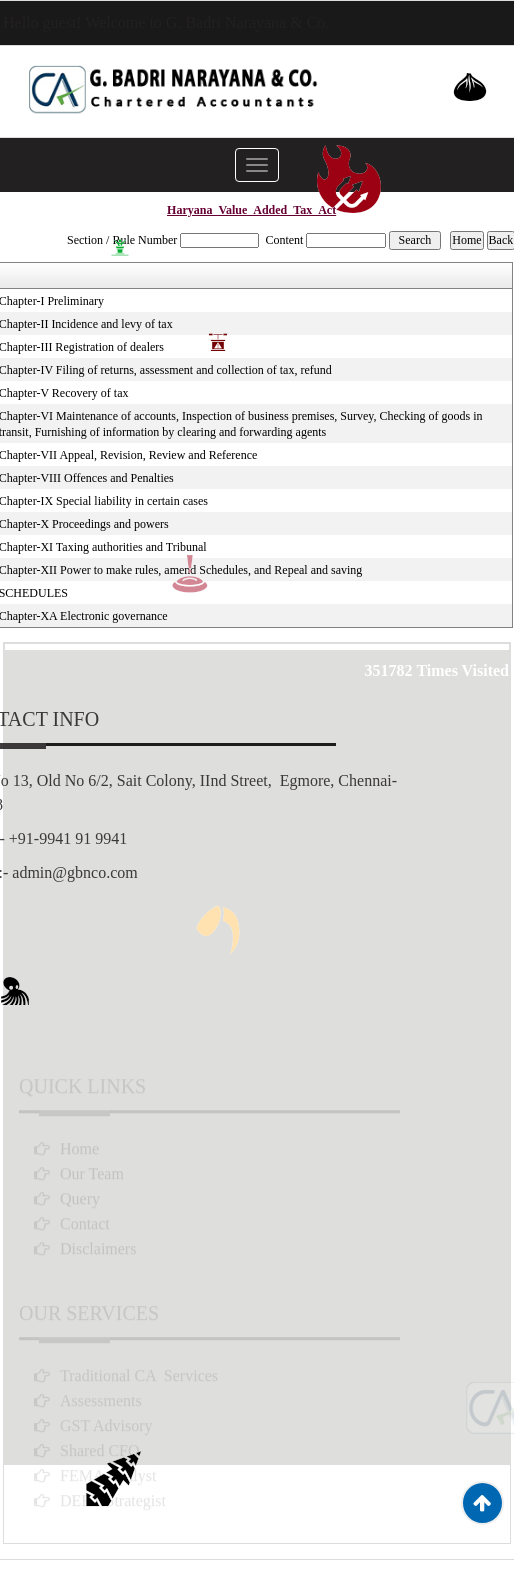 Image resolution: width=514 pixels, height=1575 pixels. I want to click on squid or octopus creature icon for a game, so click(15, 991).